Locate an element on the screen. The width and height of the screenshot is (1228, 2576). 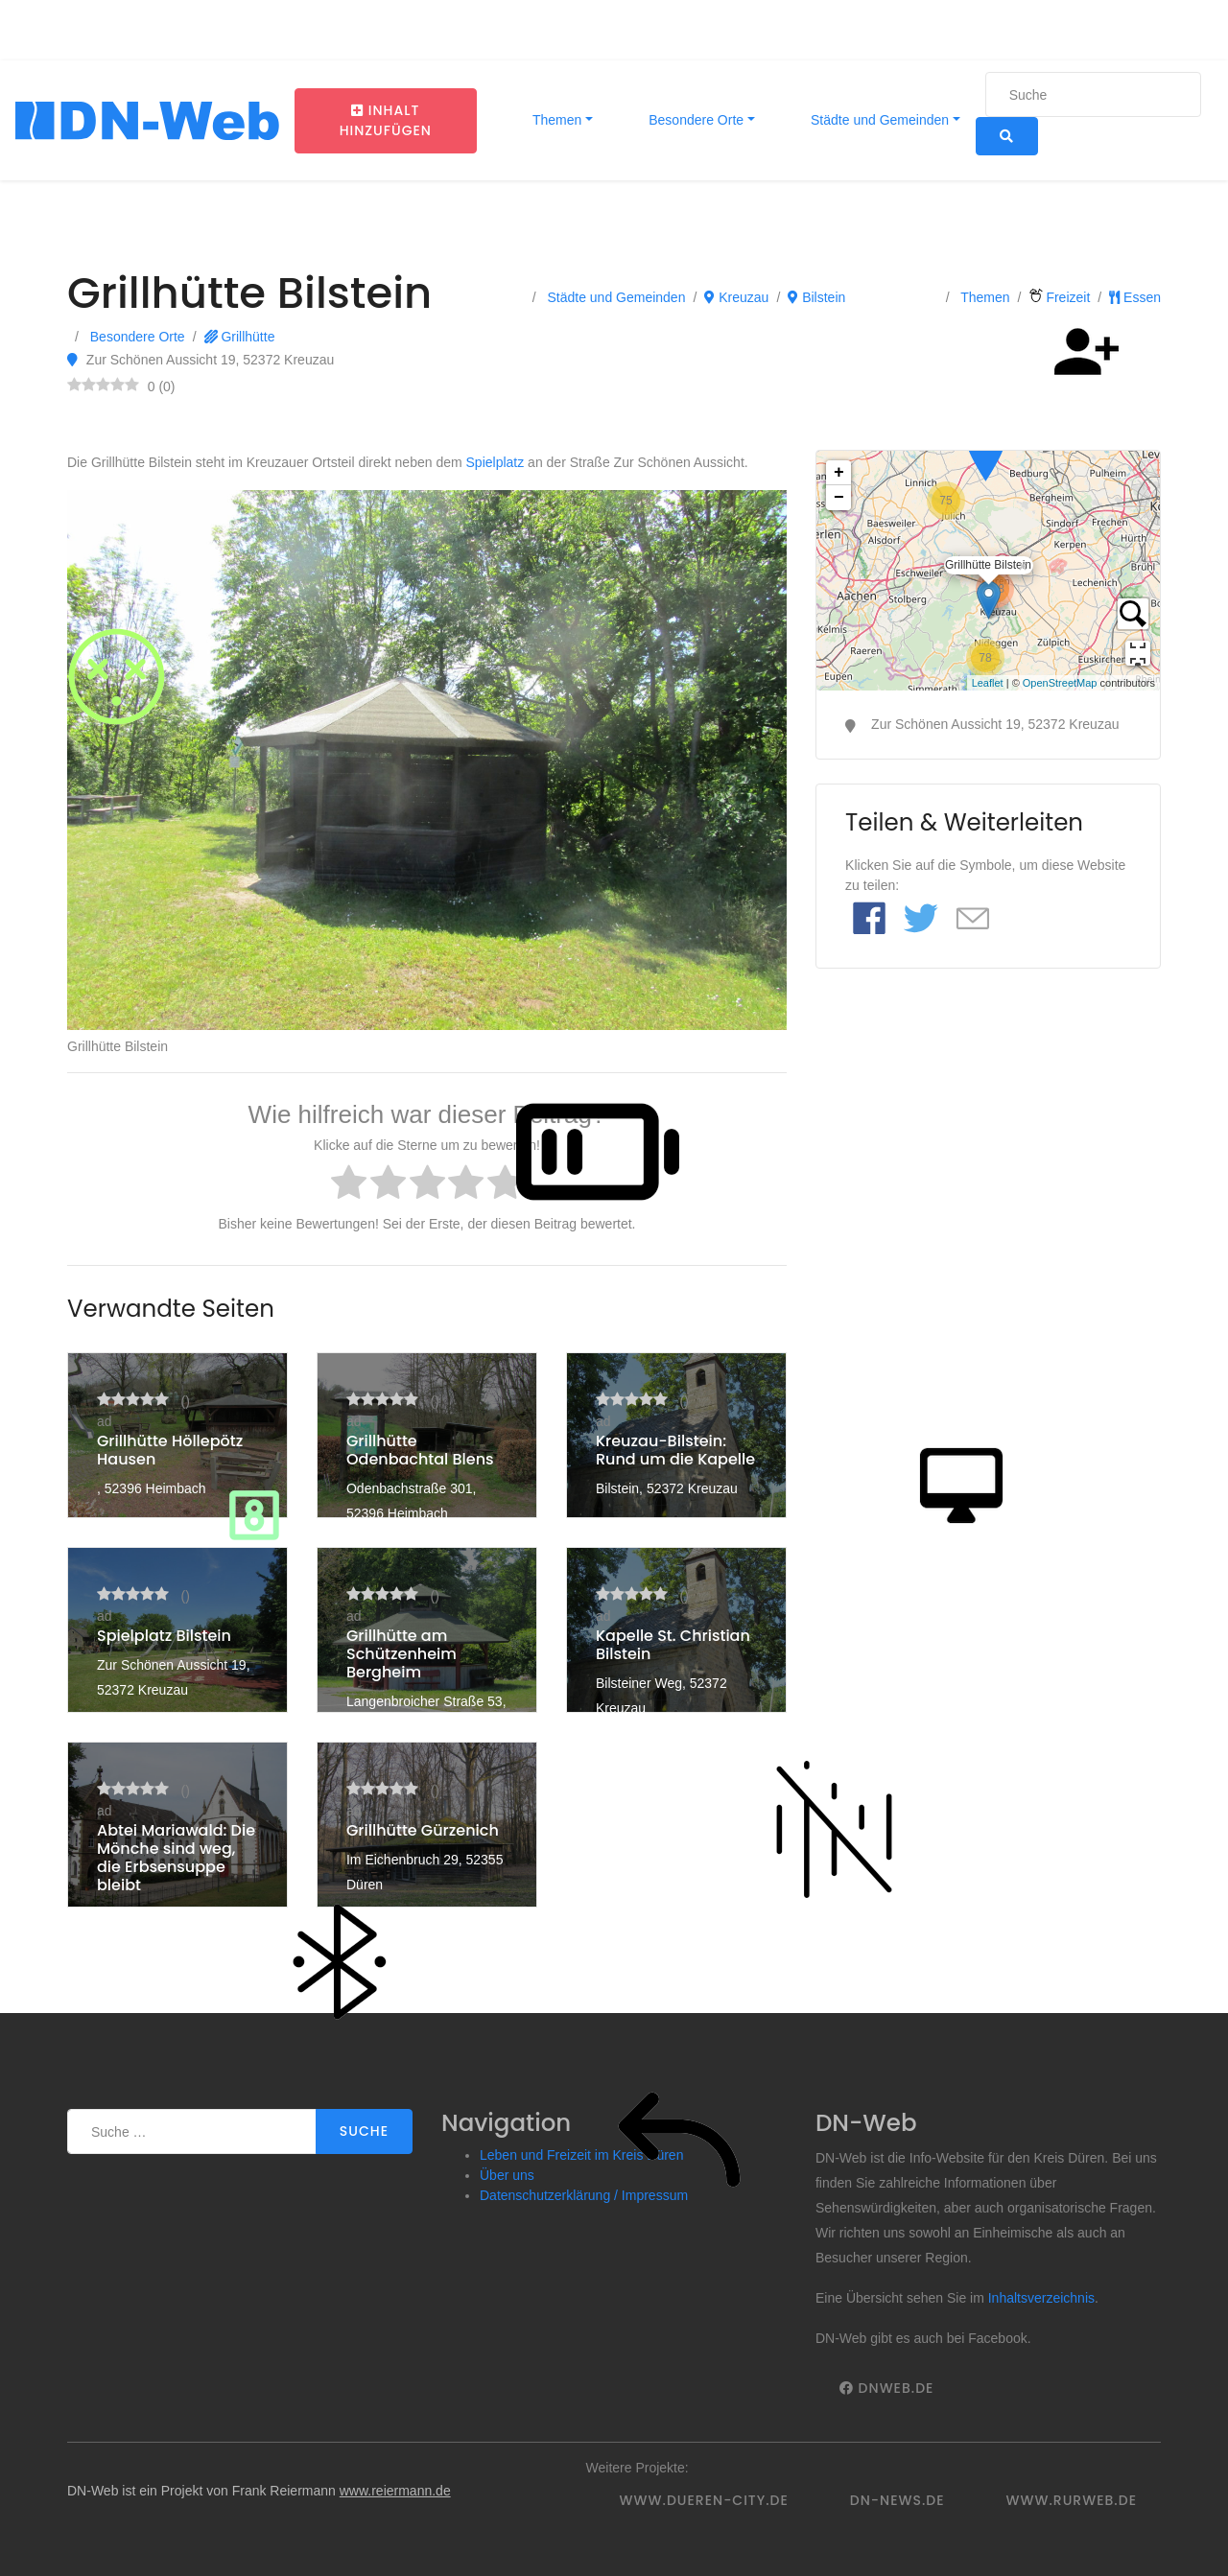
select or input the number eight is located at coordinates (254, 1515).